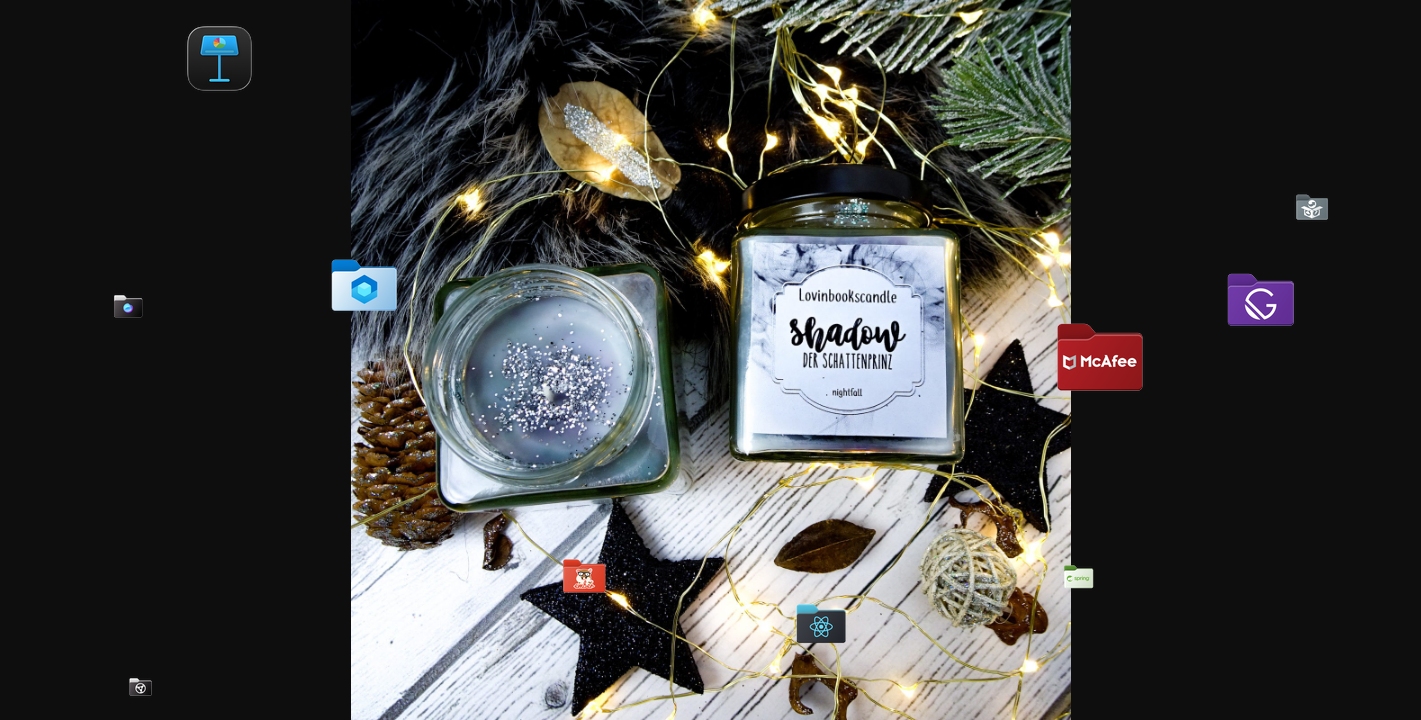  Describe the element at coordinates (821, 625) in the screenshot. I see `open react project folder` at that location.